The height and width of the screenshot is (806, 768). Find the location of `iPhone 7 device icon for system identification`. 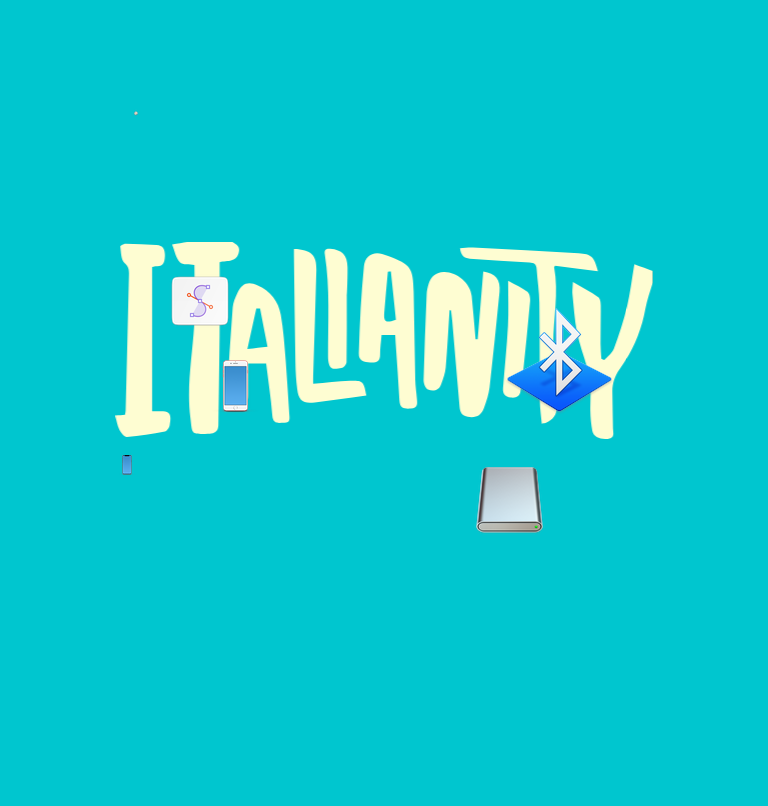

iPhone 7 device icon for system identification is located at coordinates (235, 386).